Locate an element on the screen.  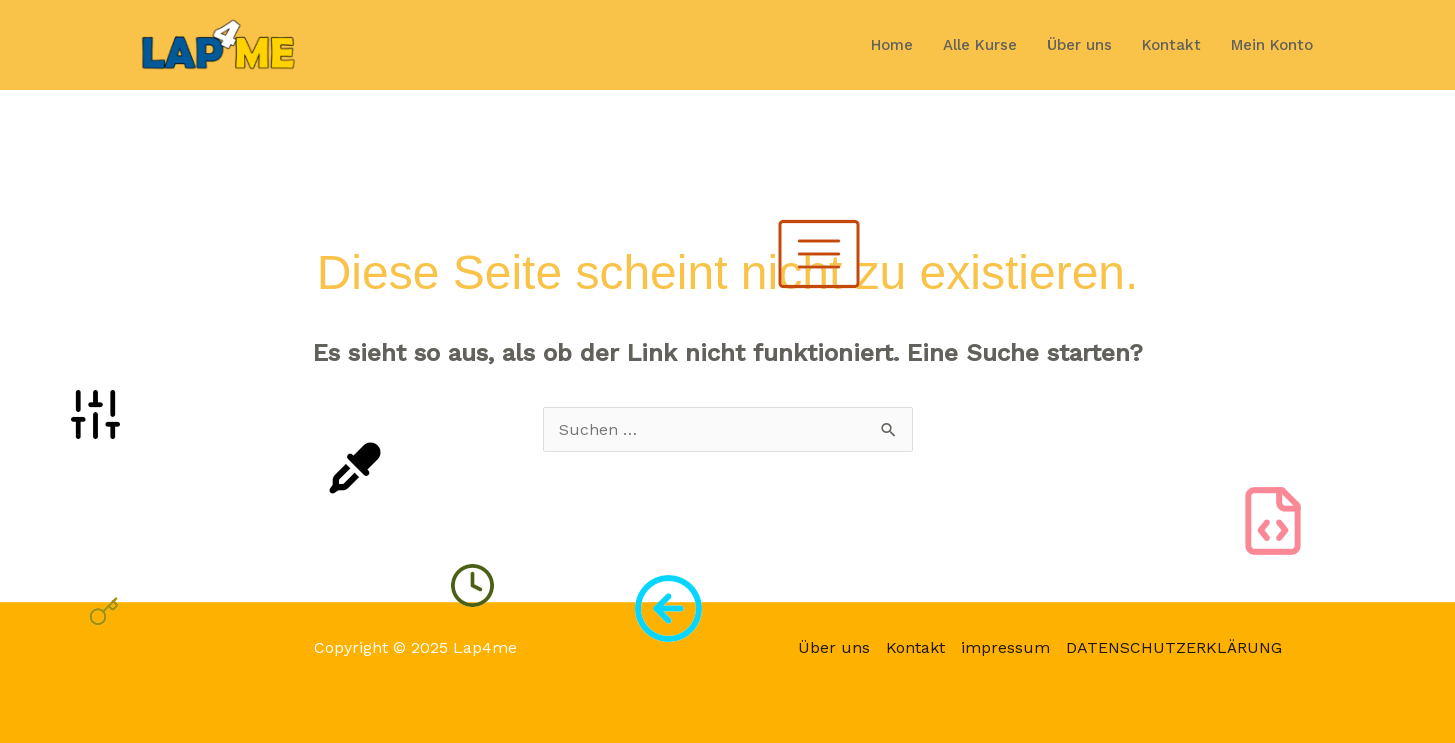
adjust settings or preferences is located at coordinates (95, 414).